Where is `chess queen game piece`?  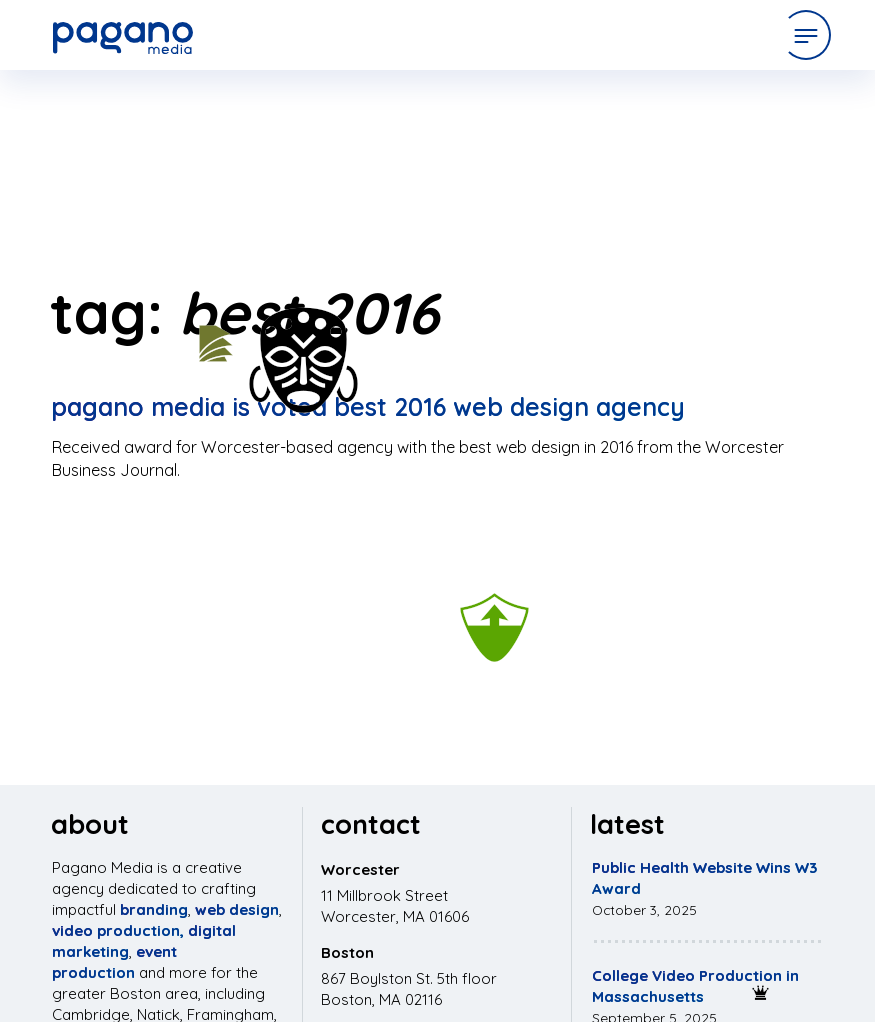
chess queen game piece is located at coordinates (760, 991).